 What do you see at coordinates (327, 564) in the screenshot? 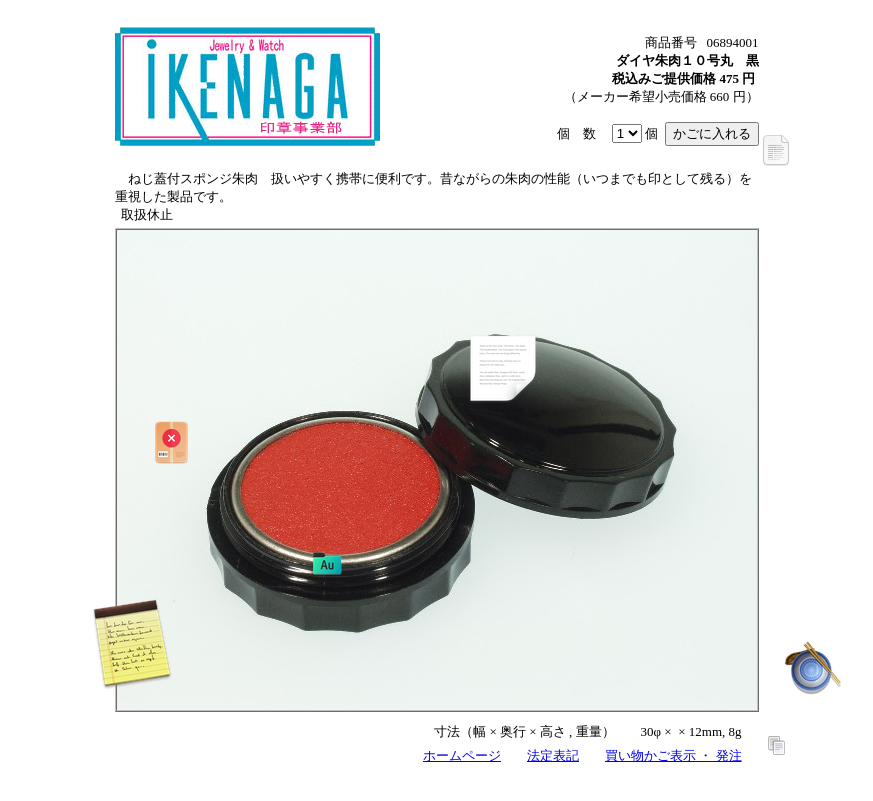
I see `open Adobe Audition project files folder` at bounding box center [327, 564].